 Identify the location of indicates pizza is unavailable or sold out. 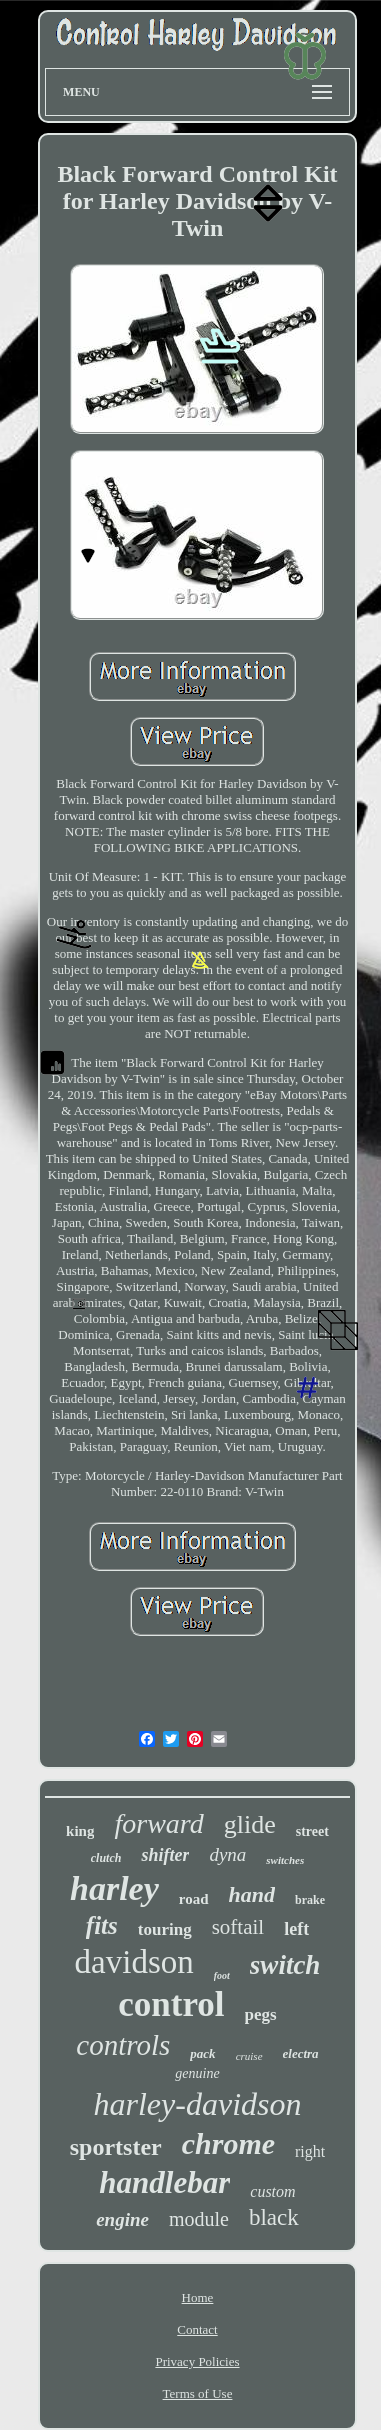
(200, 960).